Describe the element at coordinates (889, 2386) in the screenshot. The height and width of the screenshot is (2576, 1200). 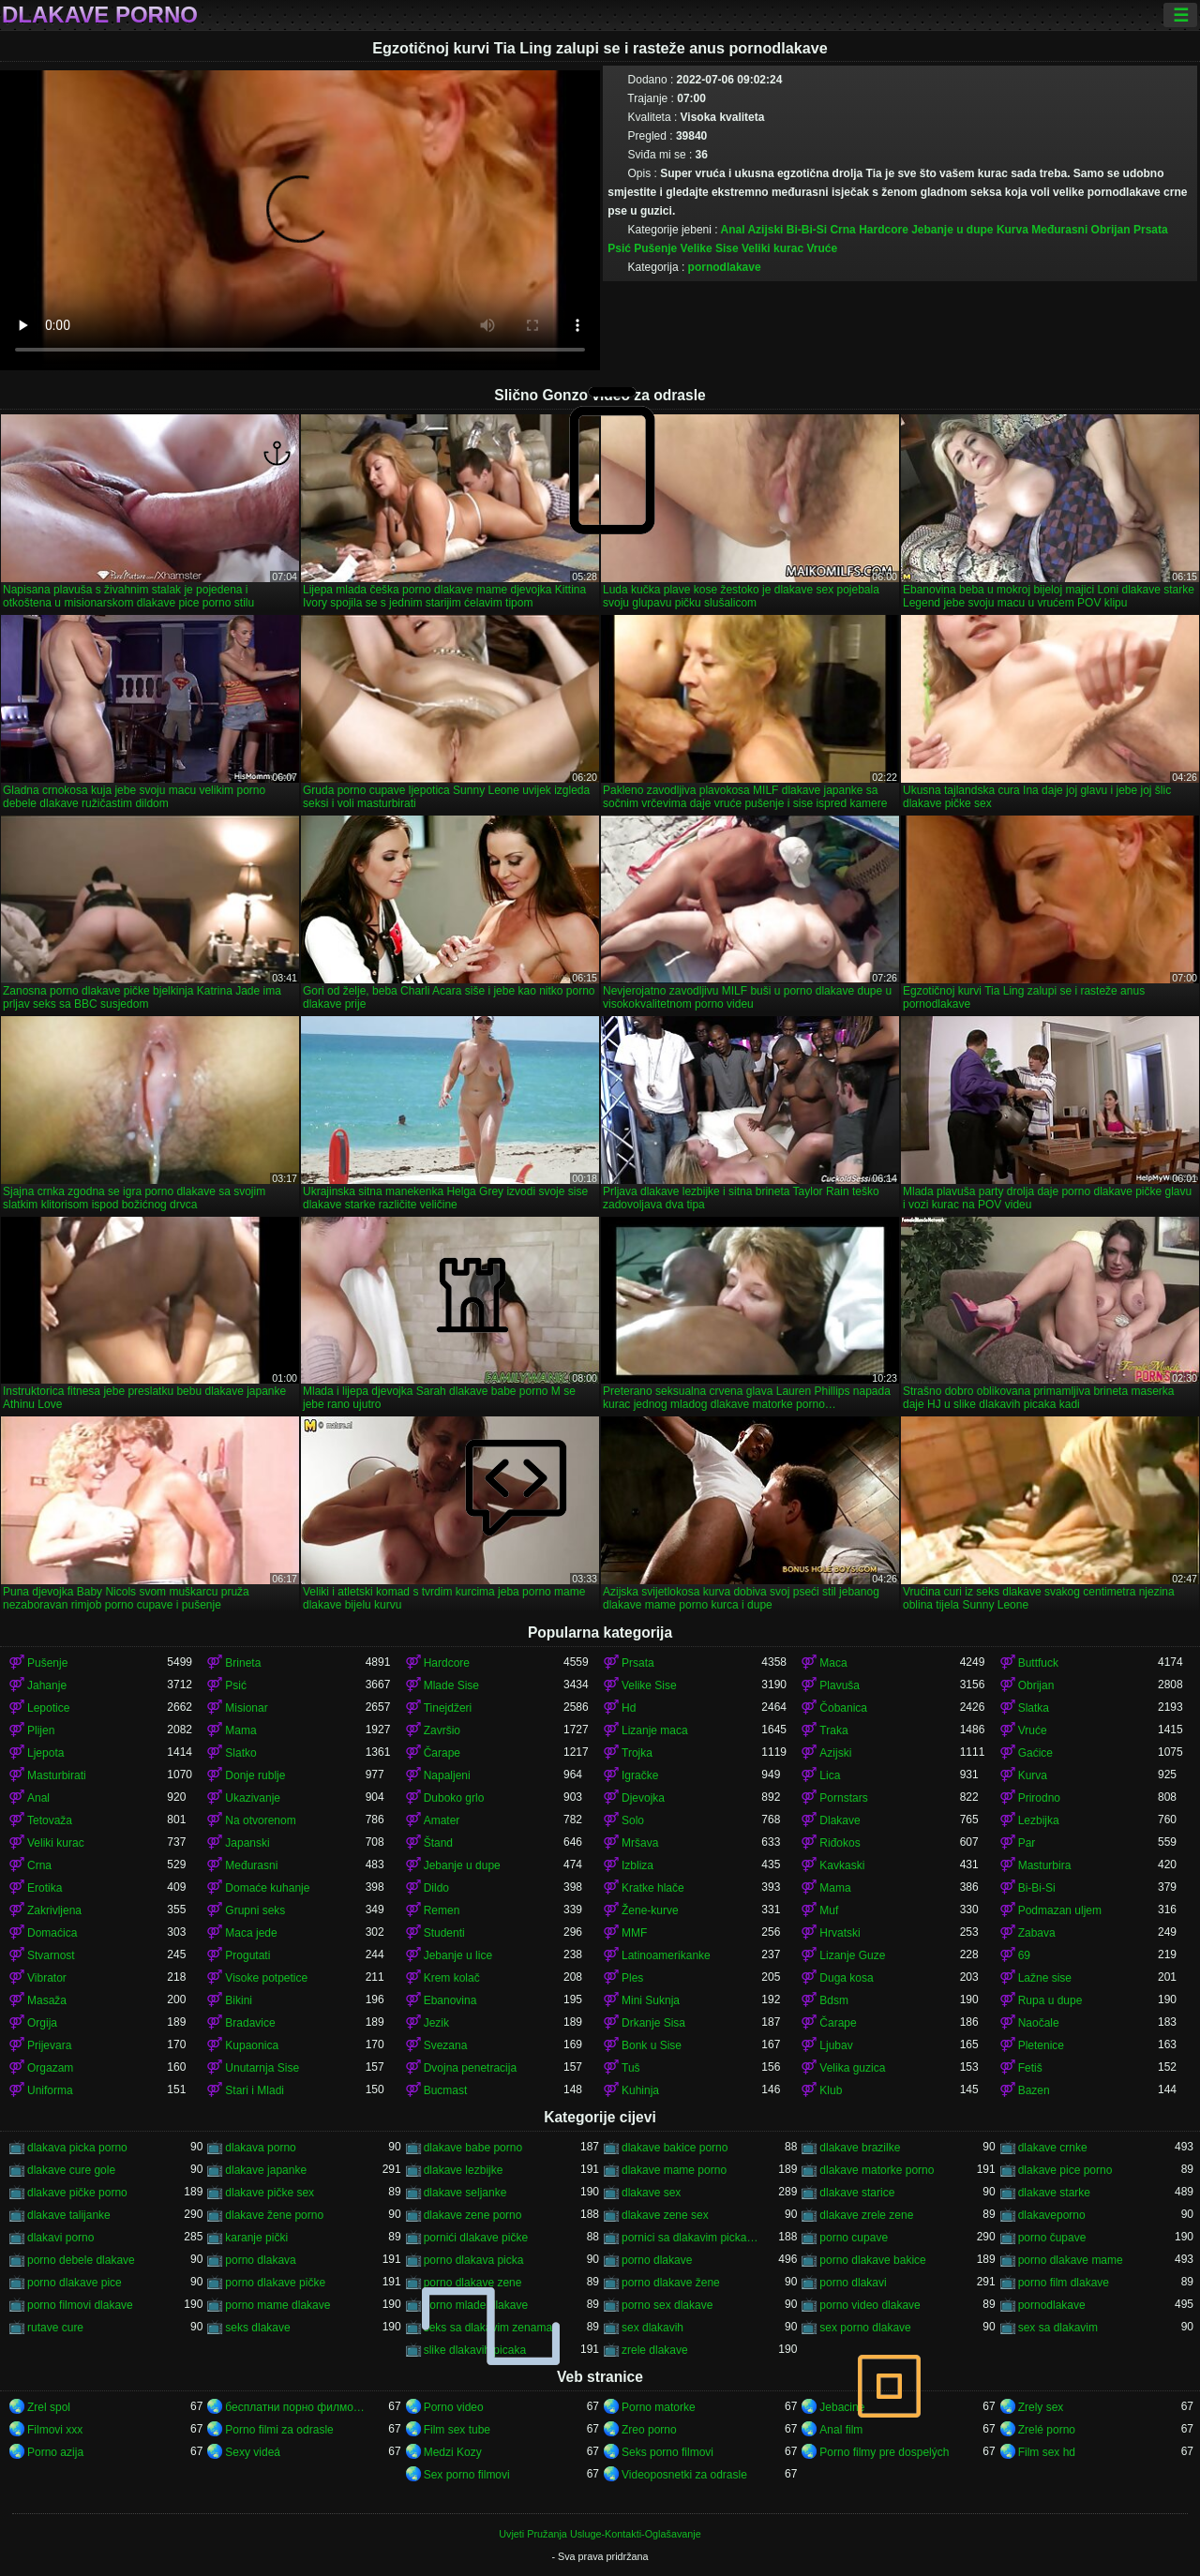
I see `square payment services logo` at that location.